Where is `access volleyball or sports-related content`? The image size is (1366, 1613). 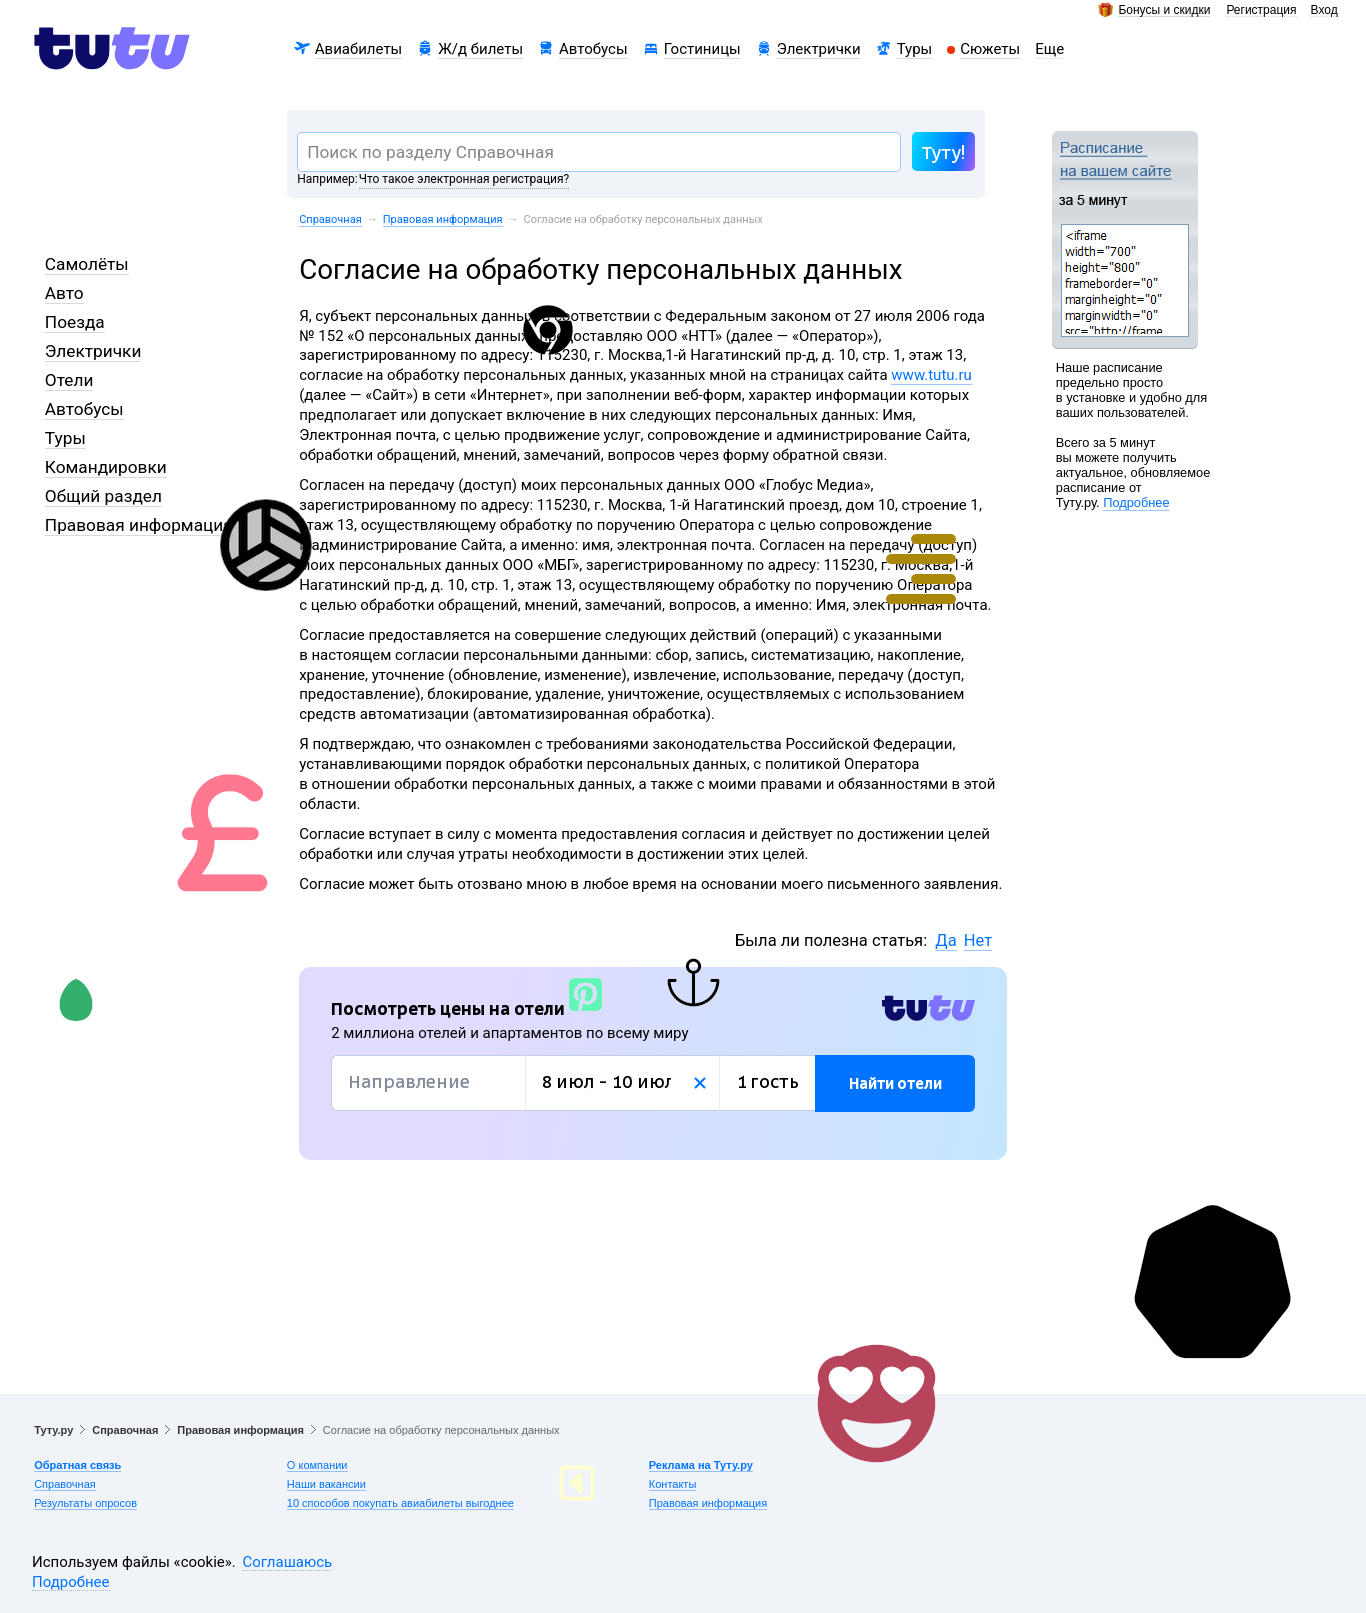
access volleyball or sports-related content is located at coordinates (266, 545).